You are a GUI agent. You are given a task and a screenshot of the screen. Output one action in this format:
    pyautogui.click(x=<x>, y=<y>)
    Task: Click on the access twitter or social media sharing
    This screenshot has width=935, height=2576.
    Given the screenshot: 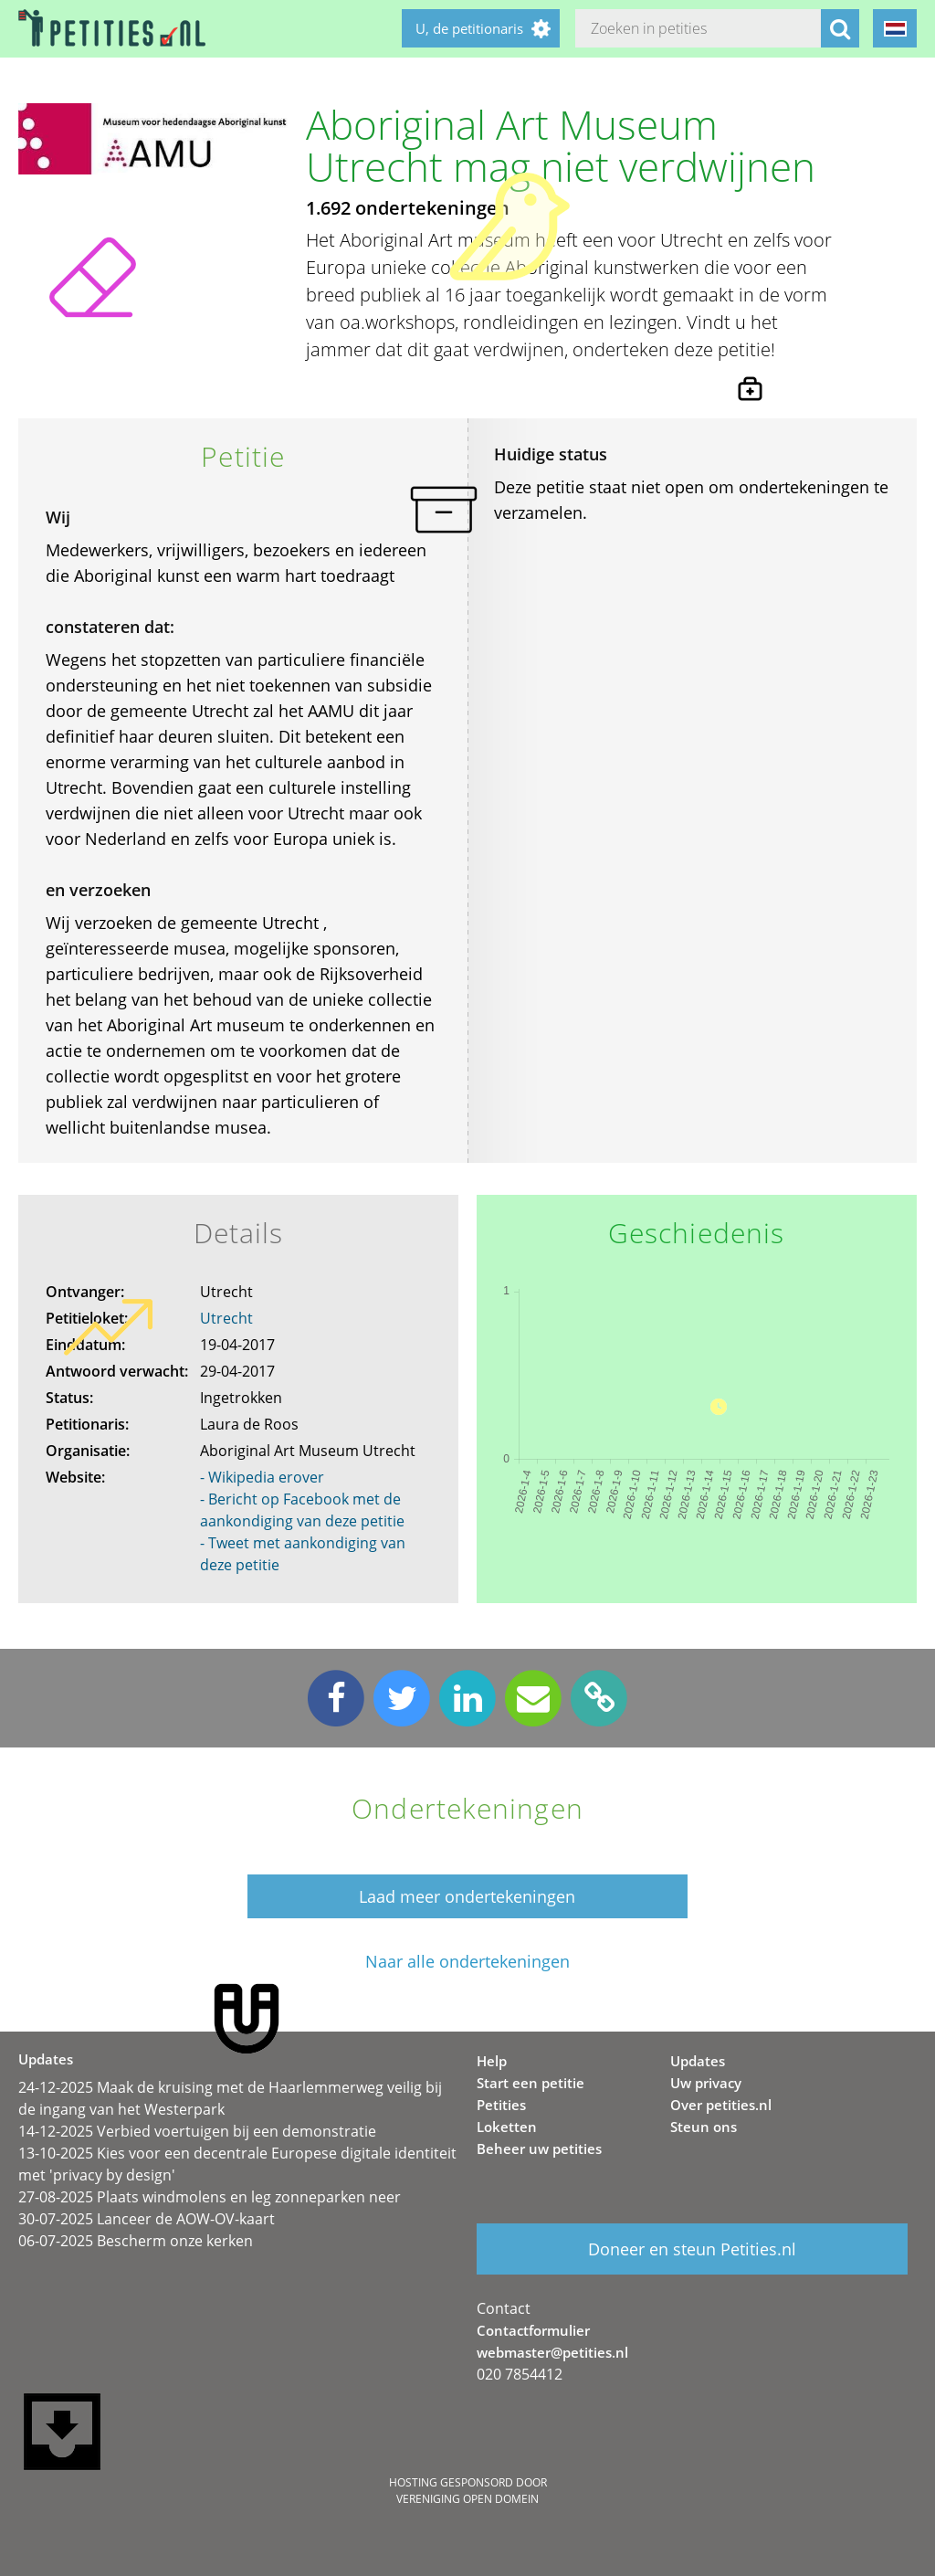 What is the action you would take?
    pyautogui.click(x=511, y=230)
    